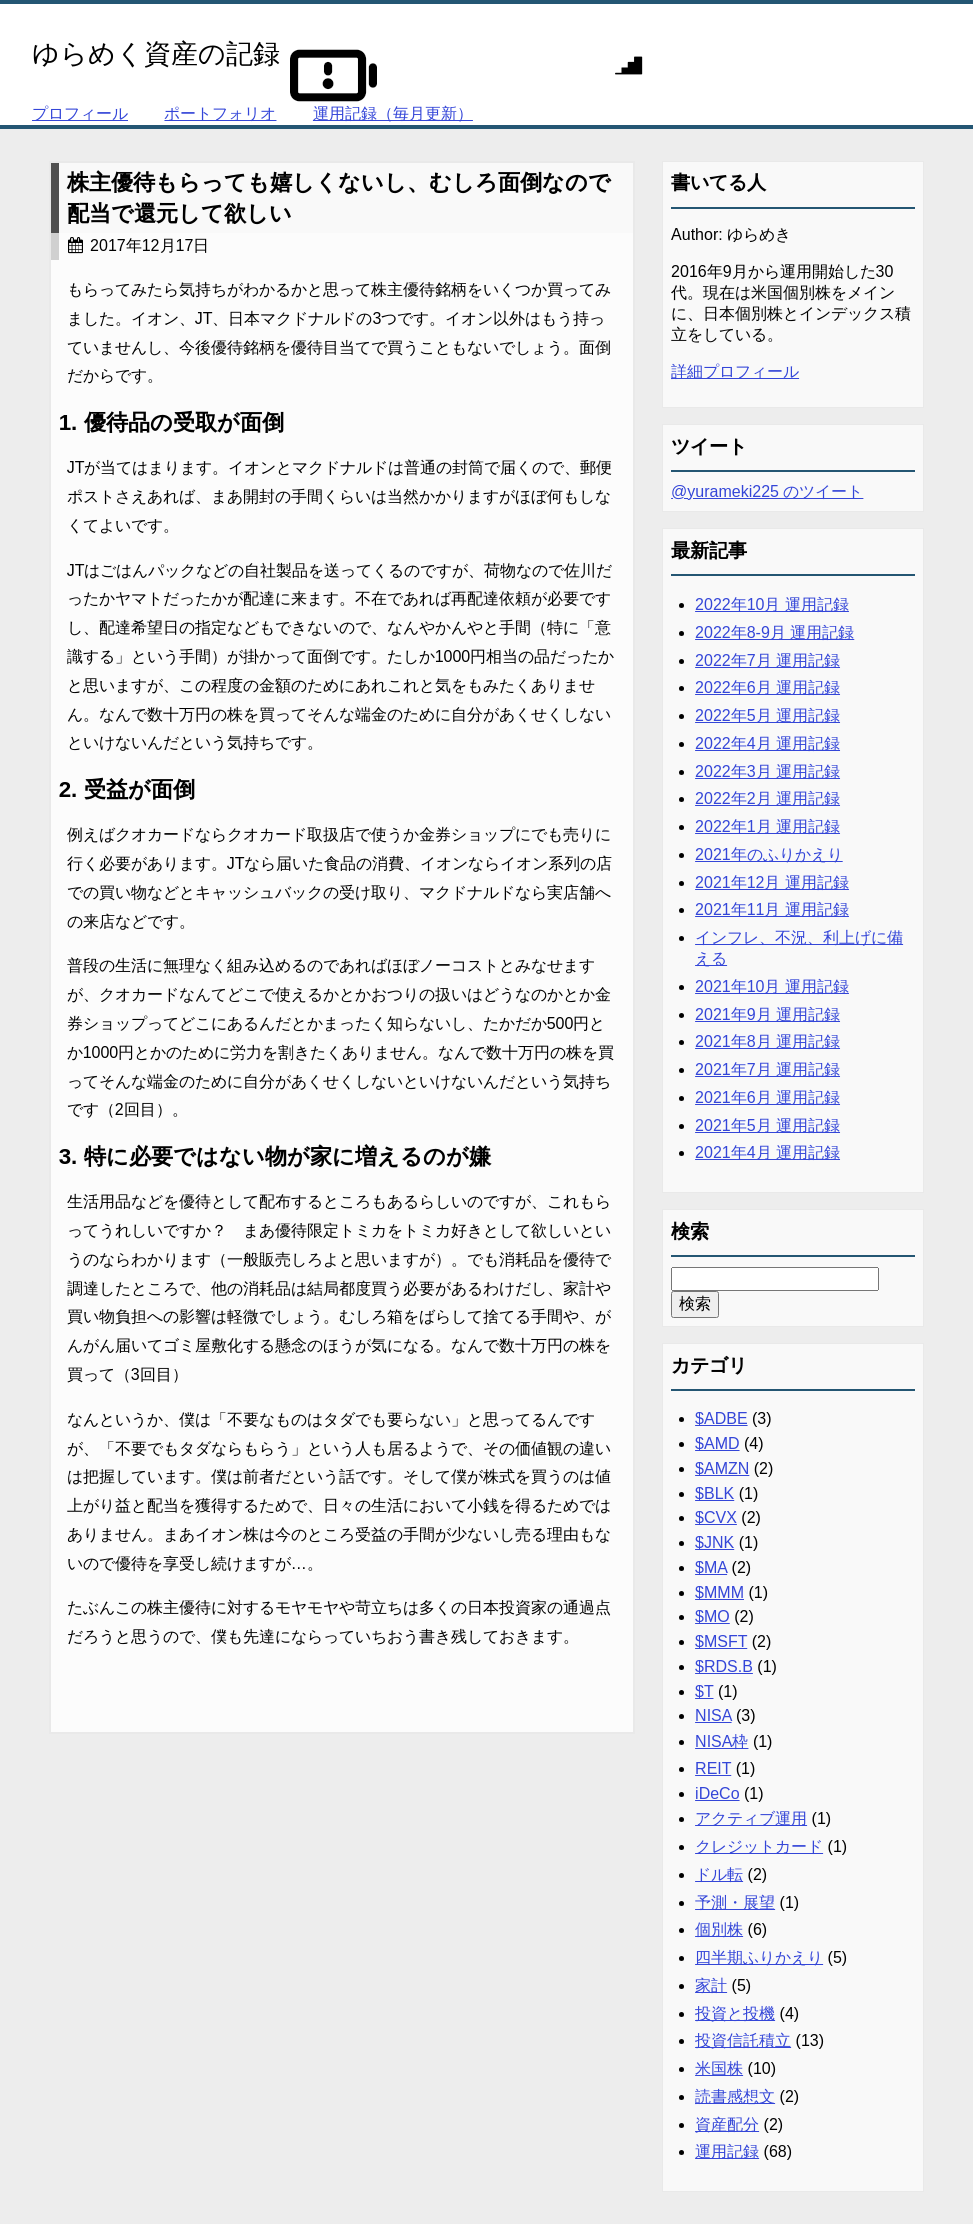 This screenshot has width=973, height=2224. Describe the element at coordinates (333, 75) in the screenshot. I see `indicates low battery warning` at that location.